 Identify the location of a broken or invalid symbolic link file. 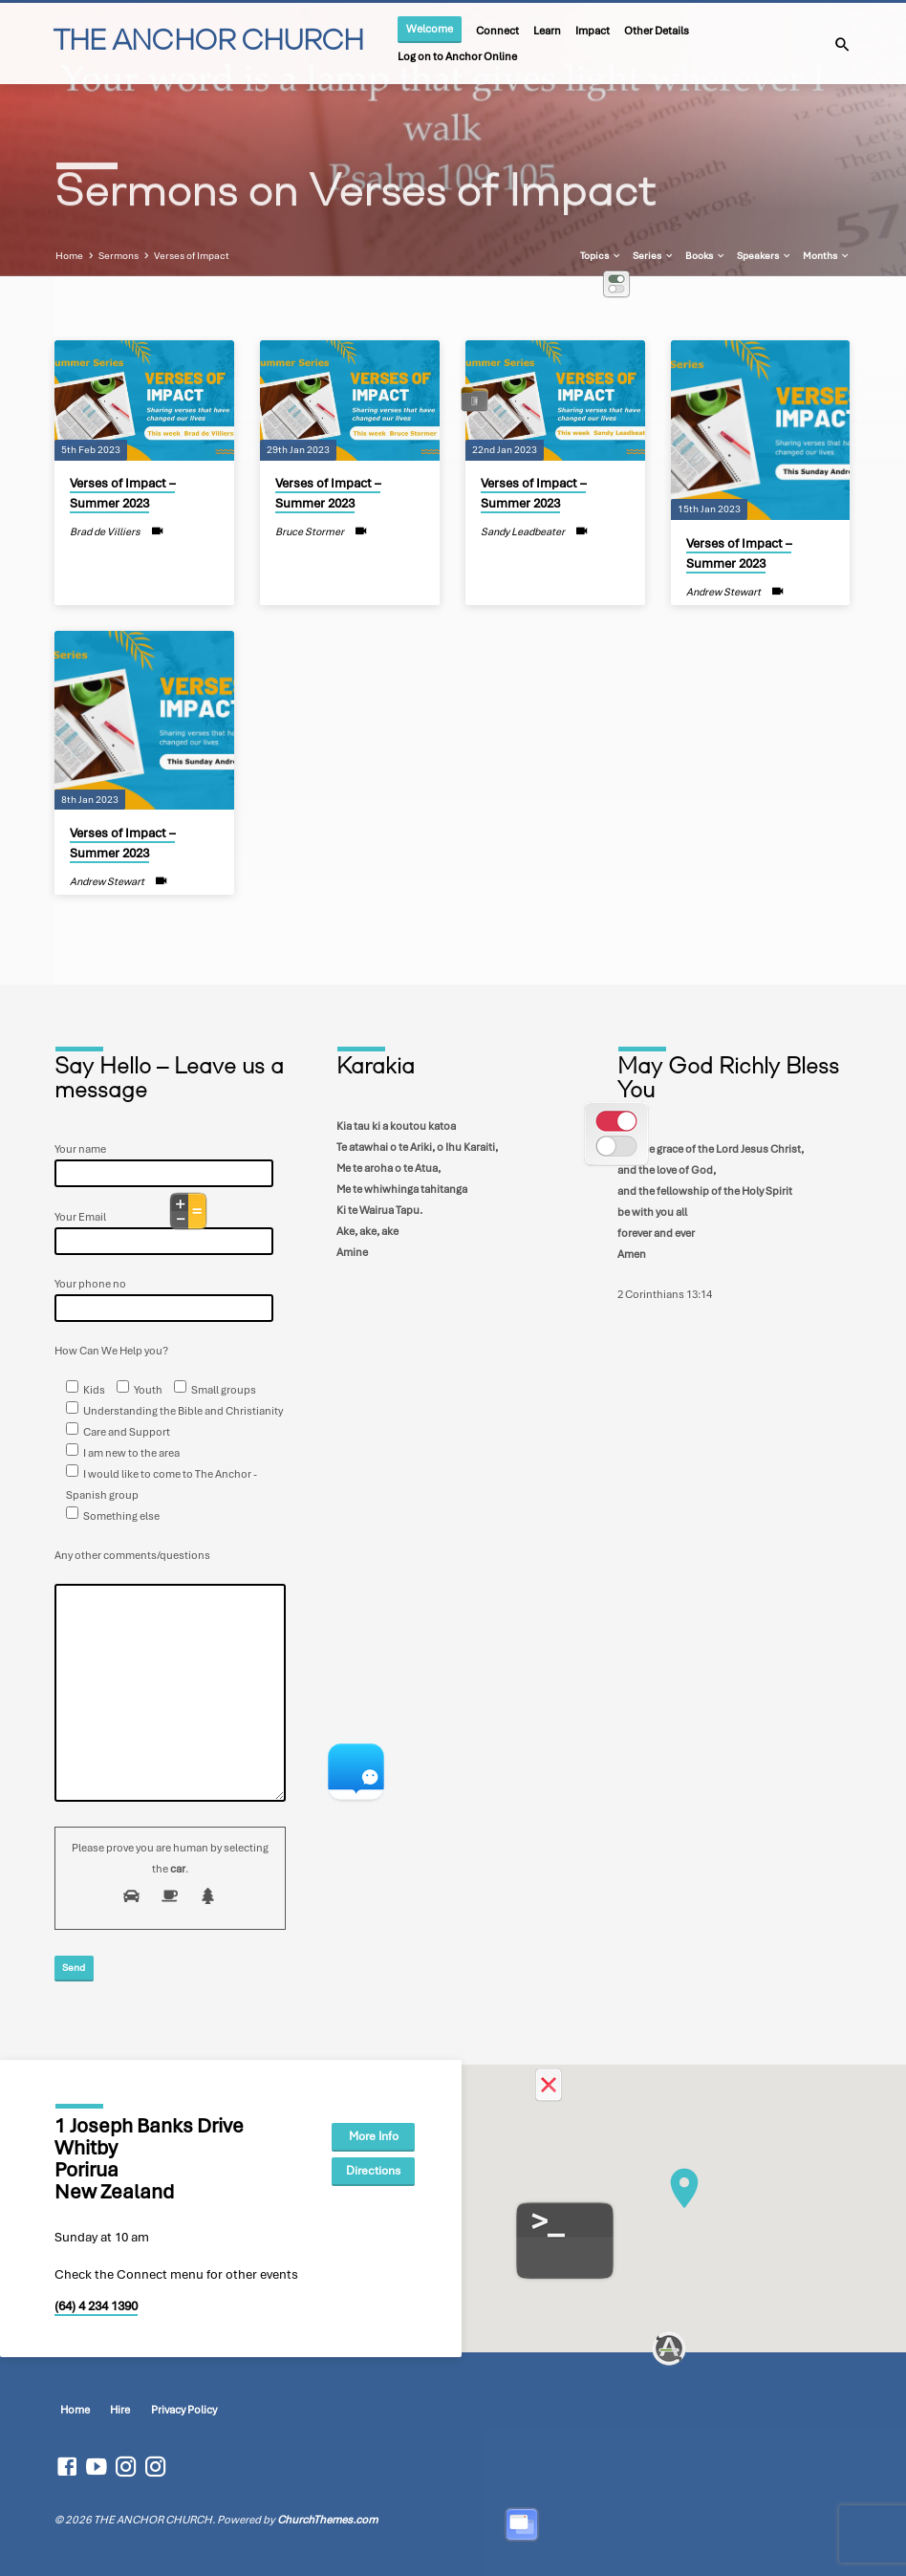
(549, 2085).